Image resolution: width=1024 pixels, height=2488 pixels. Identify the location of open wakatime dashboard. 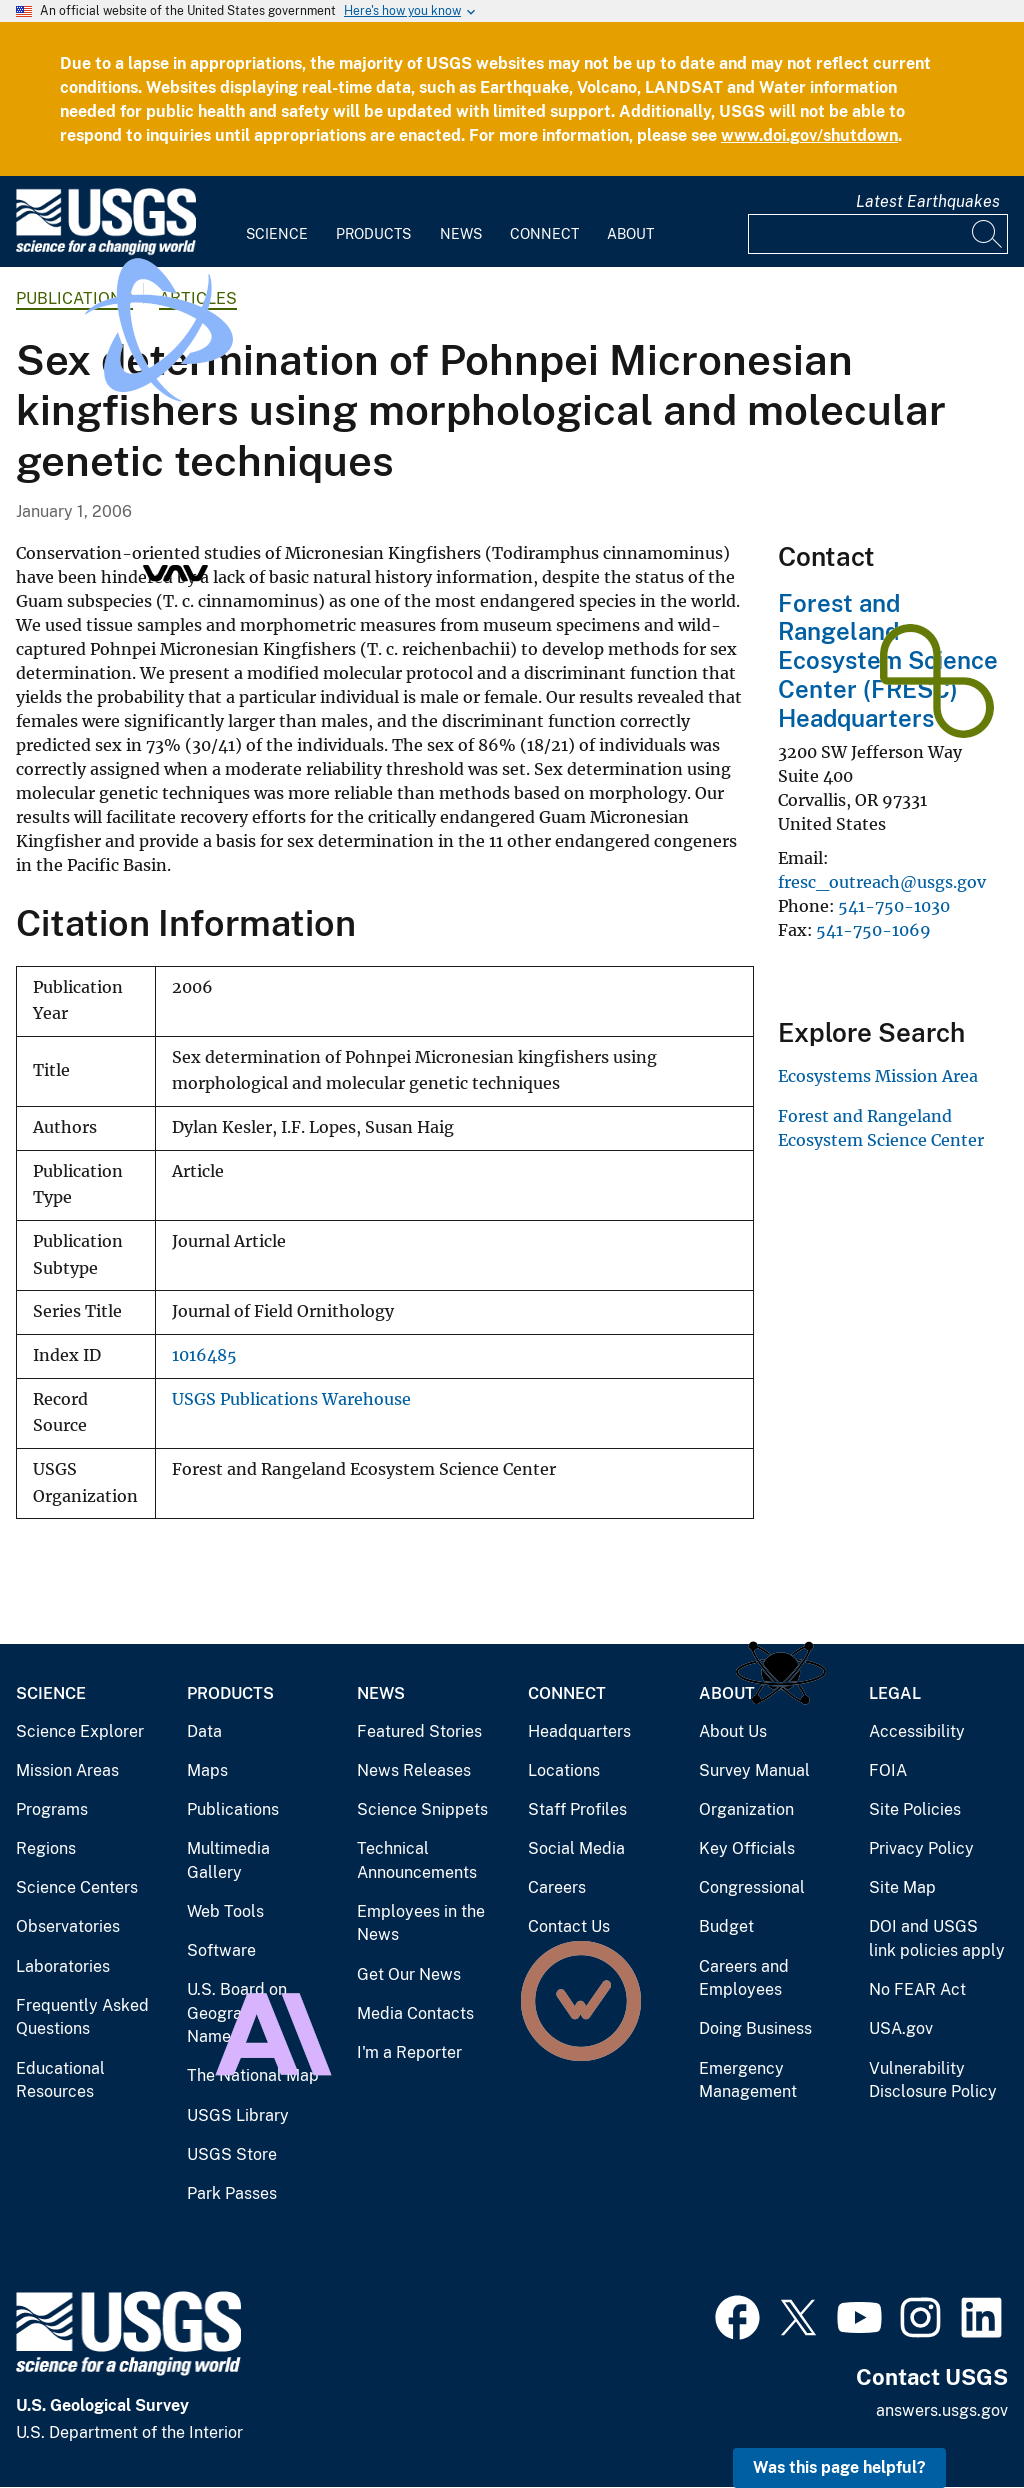
(581, 2001).